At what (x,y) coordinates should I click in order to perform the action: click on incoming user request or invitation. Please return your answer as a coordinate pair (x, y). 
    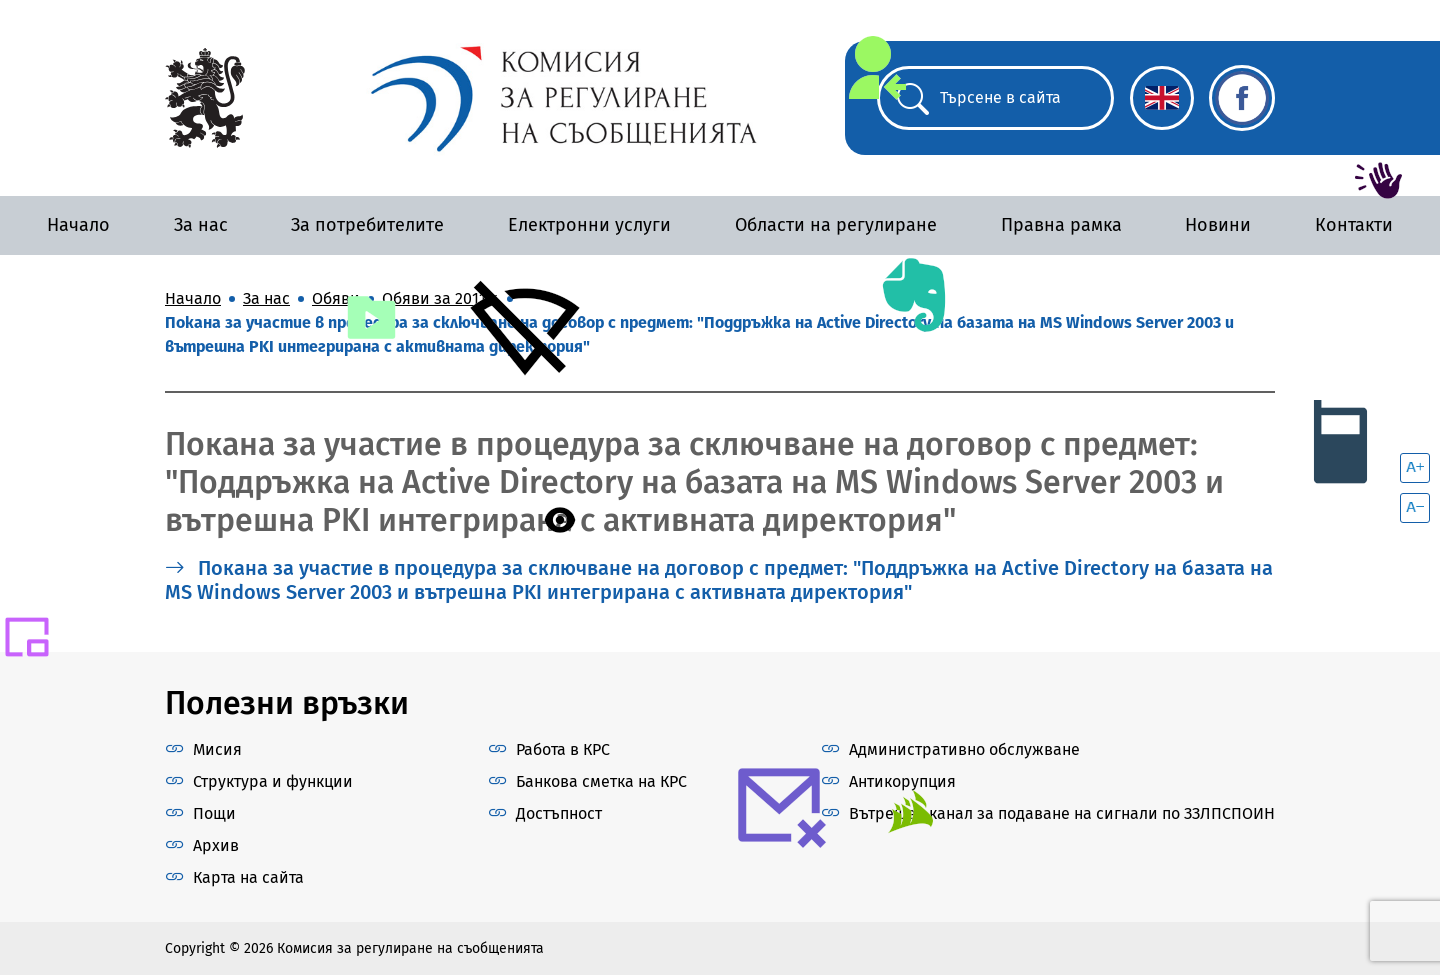
    Looking at the image, I should click on (873, 69).